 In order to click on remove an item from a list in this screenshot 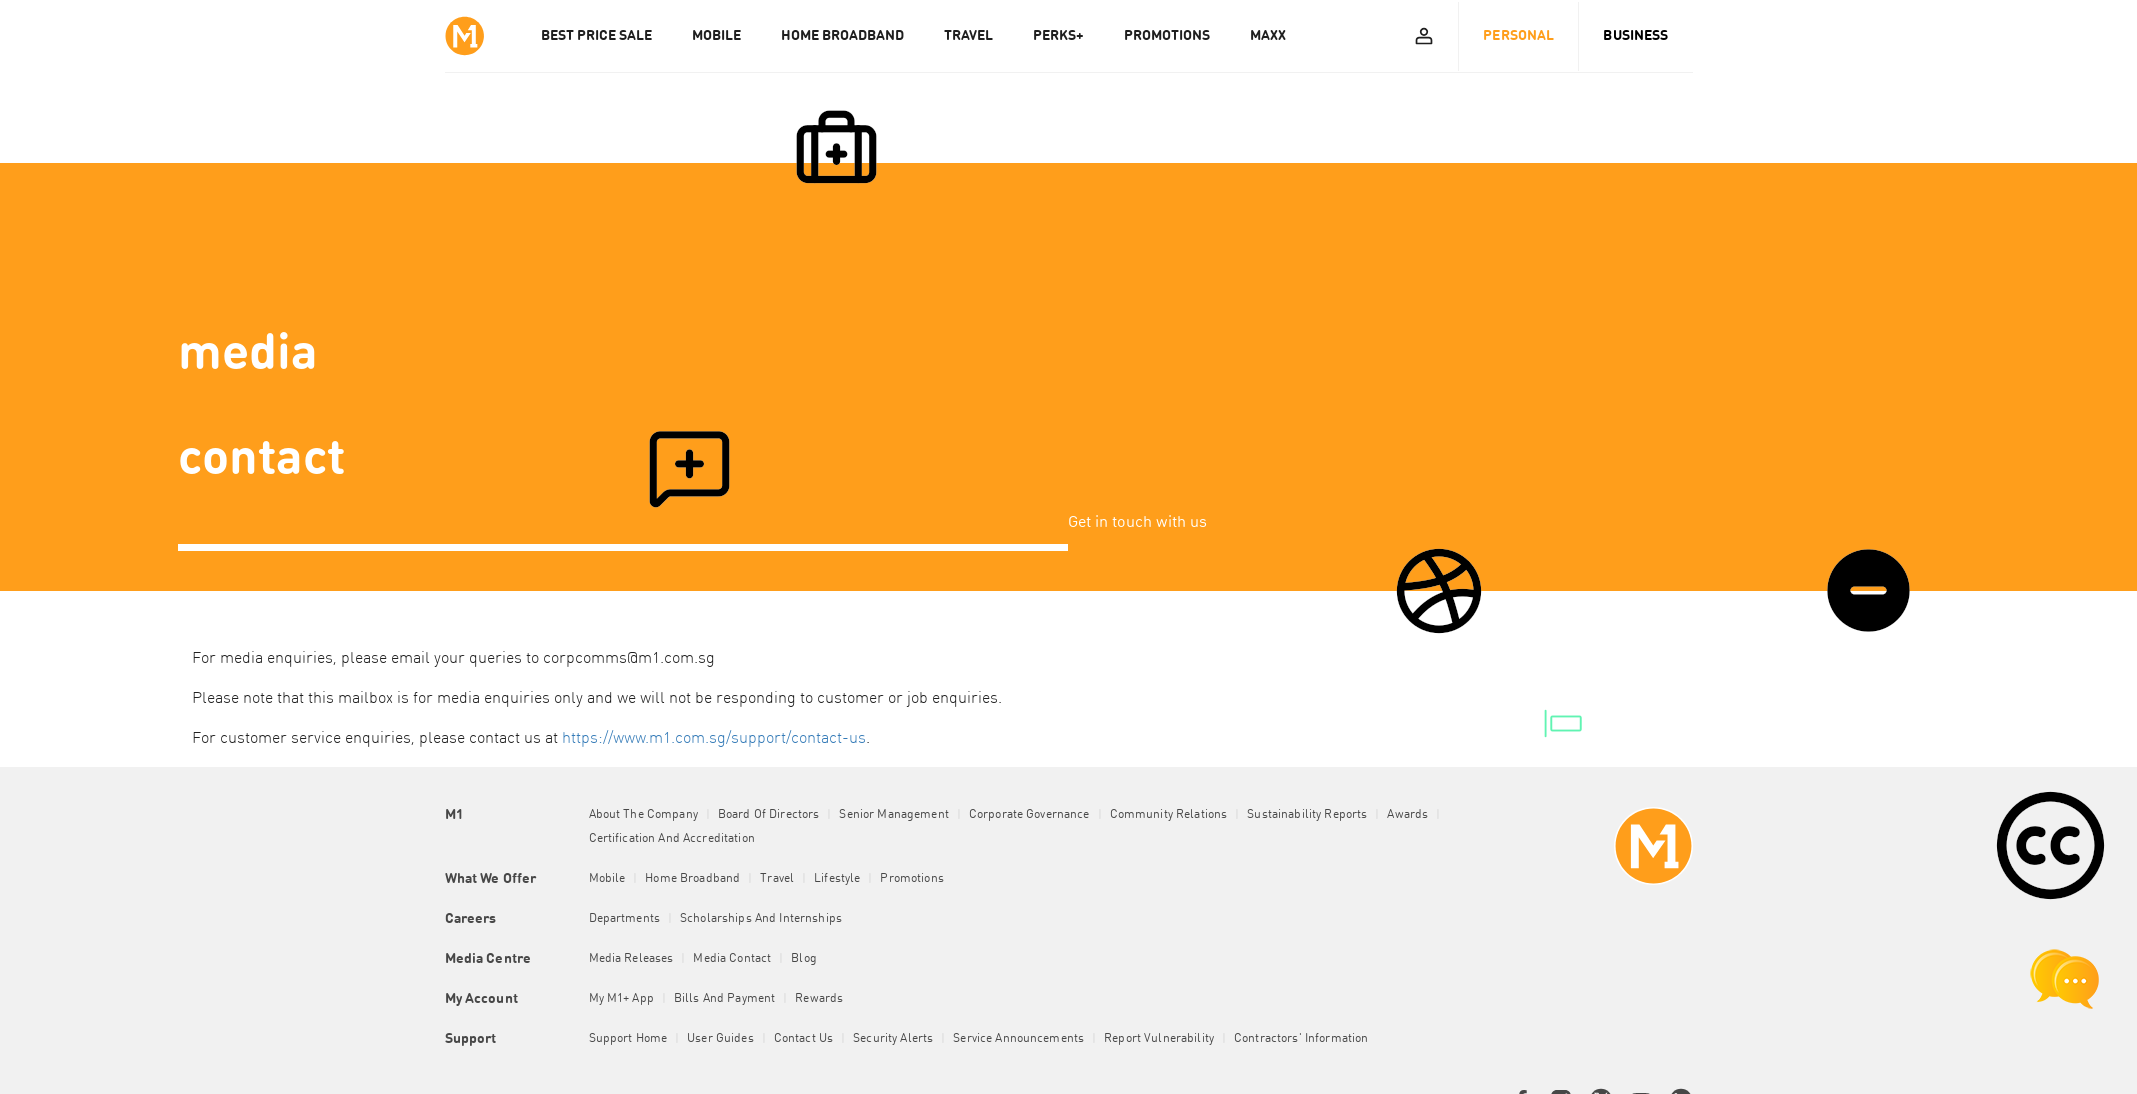, I will do `click(1868, 590)`.